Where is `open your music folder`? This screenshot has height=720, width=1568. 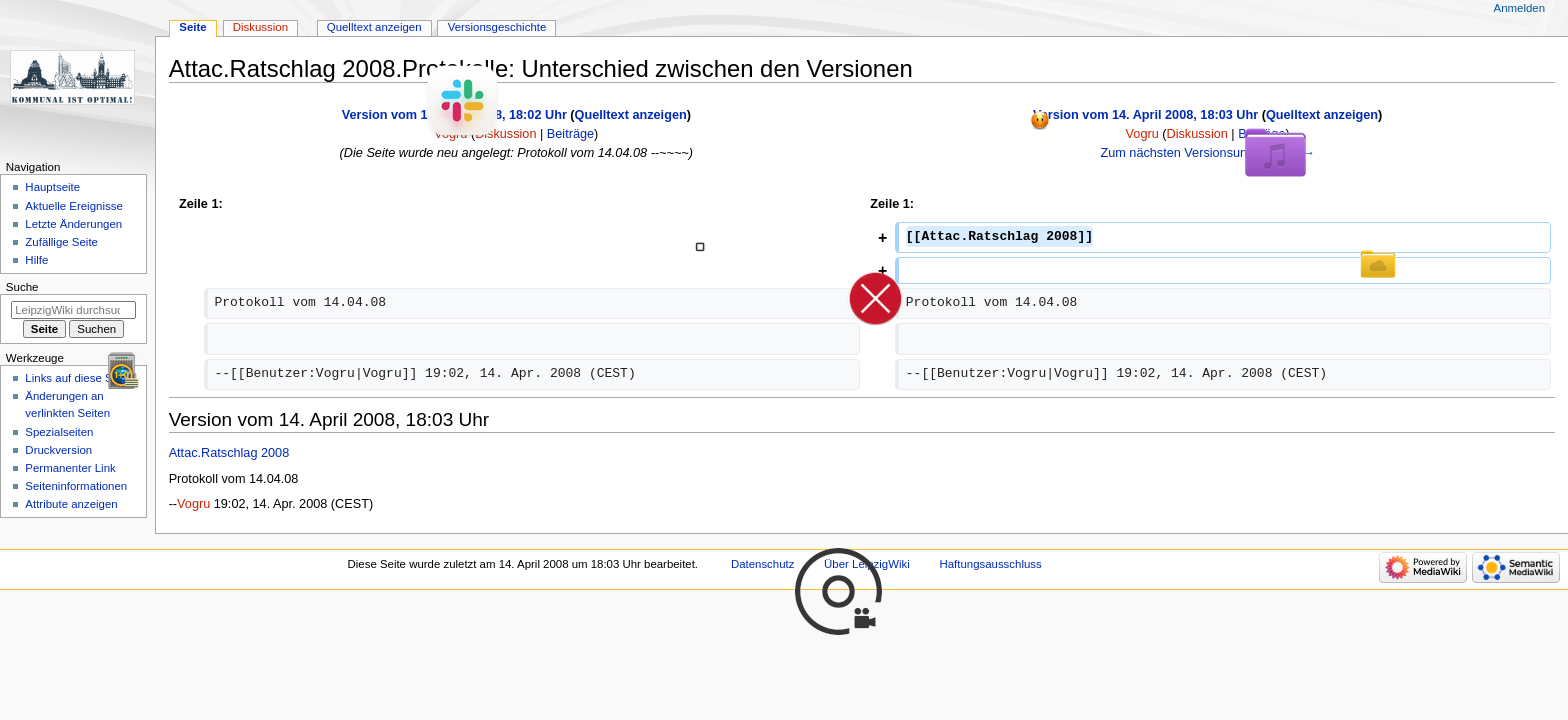 open your music folder is located at coordinates (1275, 152).